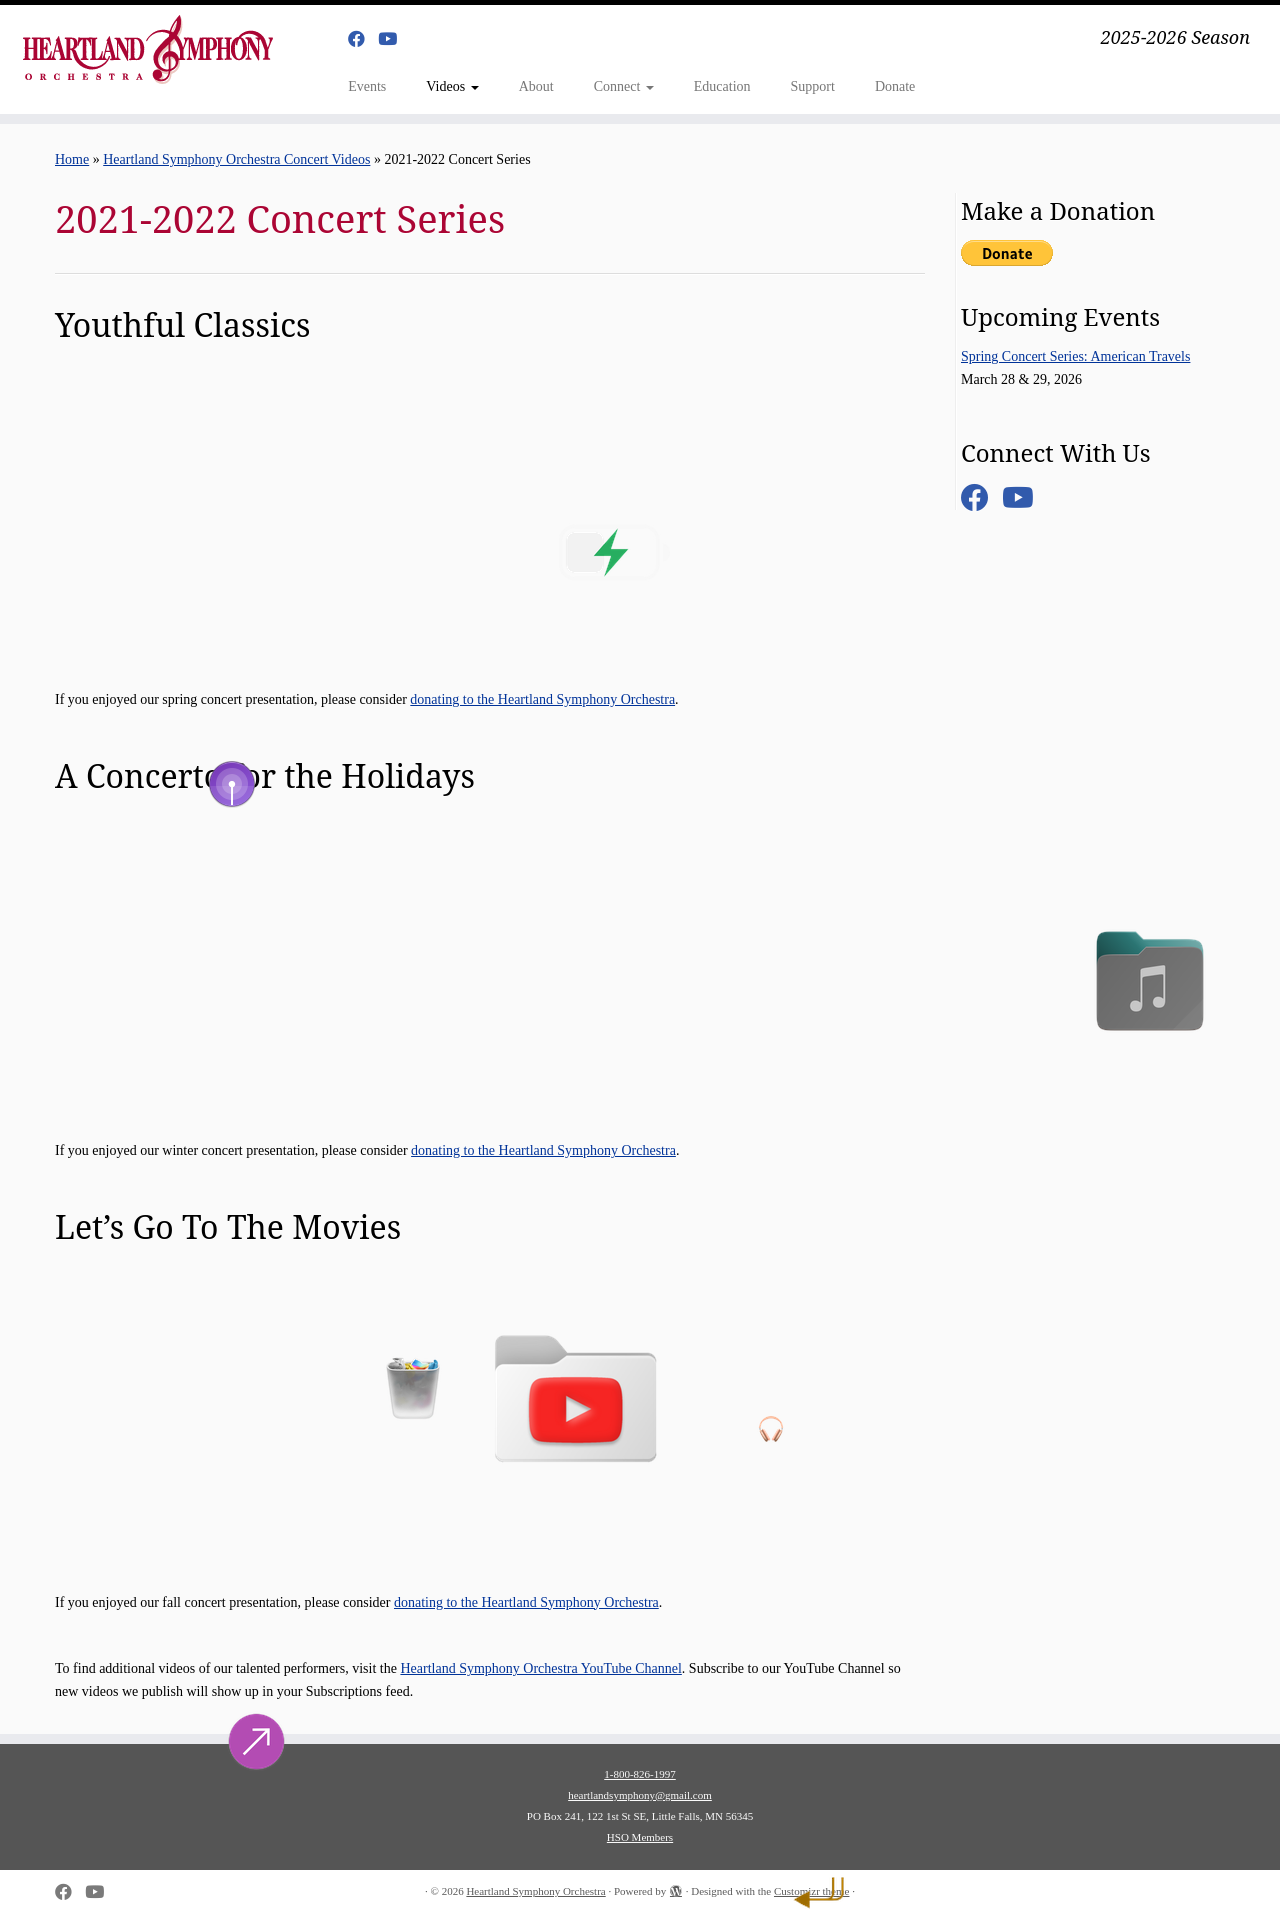  I want to click on airpods max headphones in orange color variant, so click(771, 1429).